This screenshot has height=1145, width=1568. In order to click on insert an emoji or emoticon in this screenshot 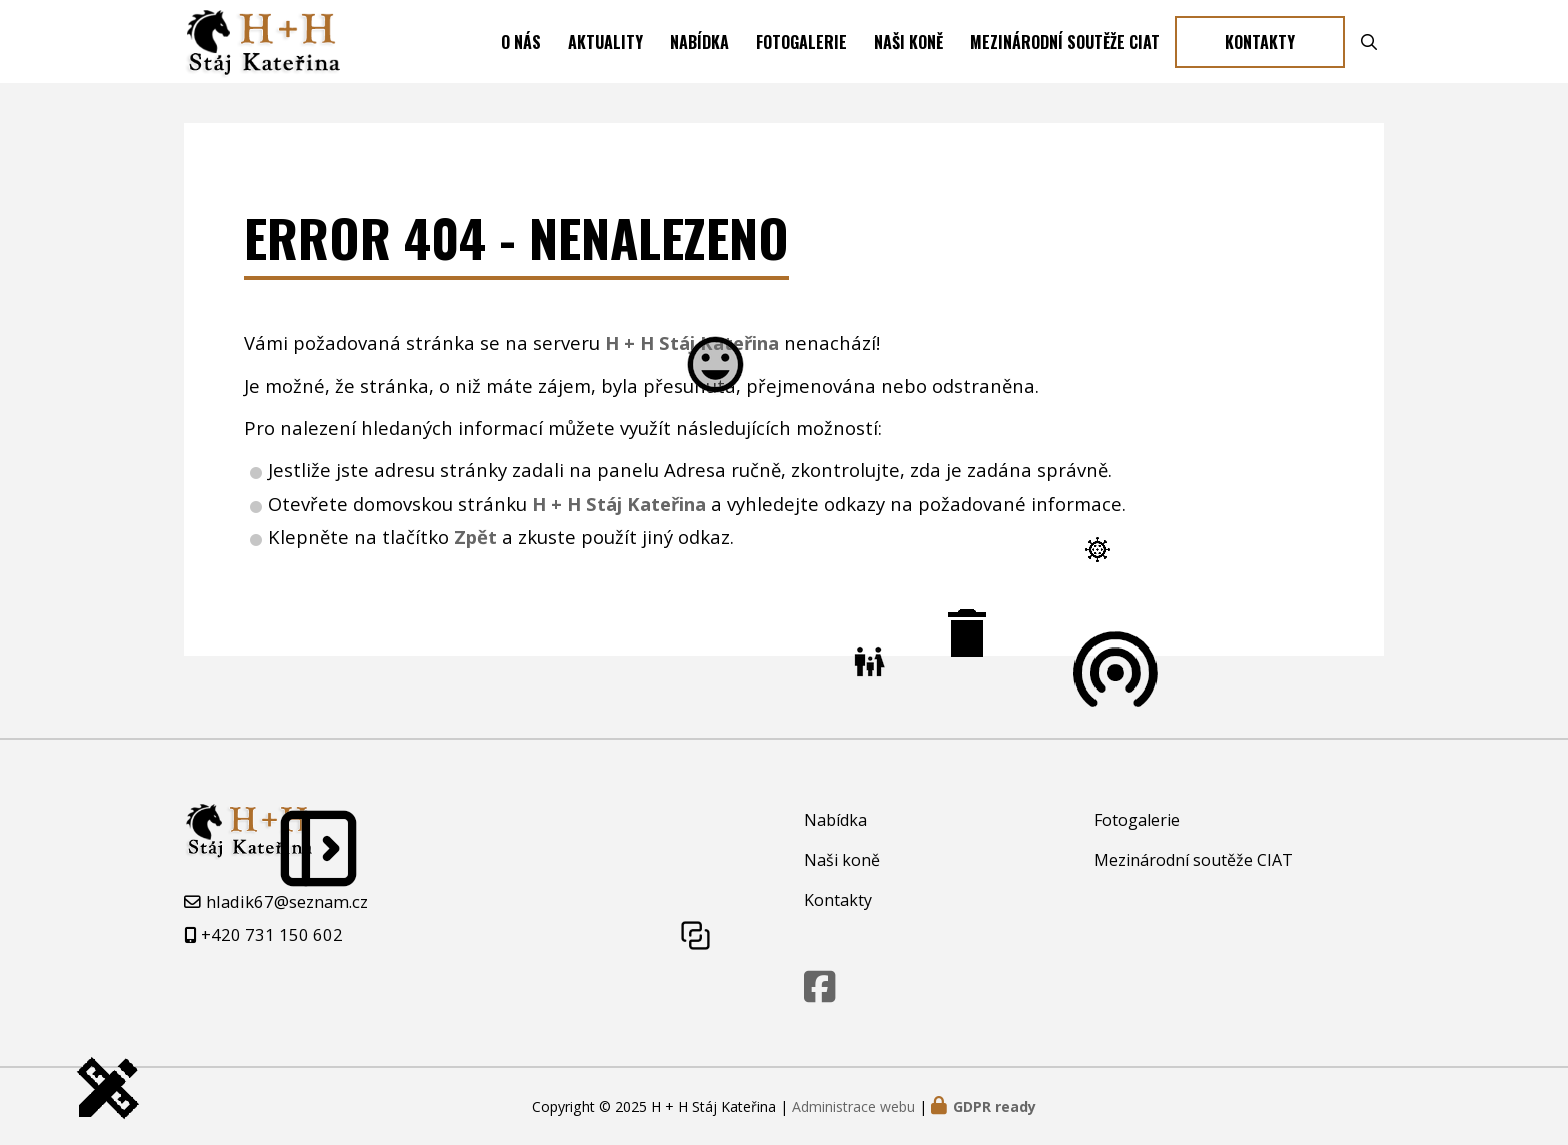, I will do `click(715, 364)`.